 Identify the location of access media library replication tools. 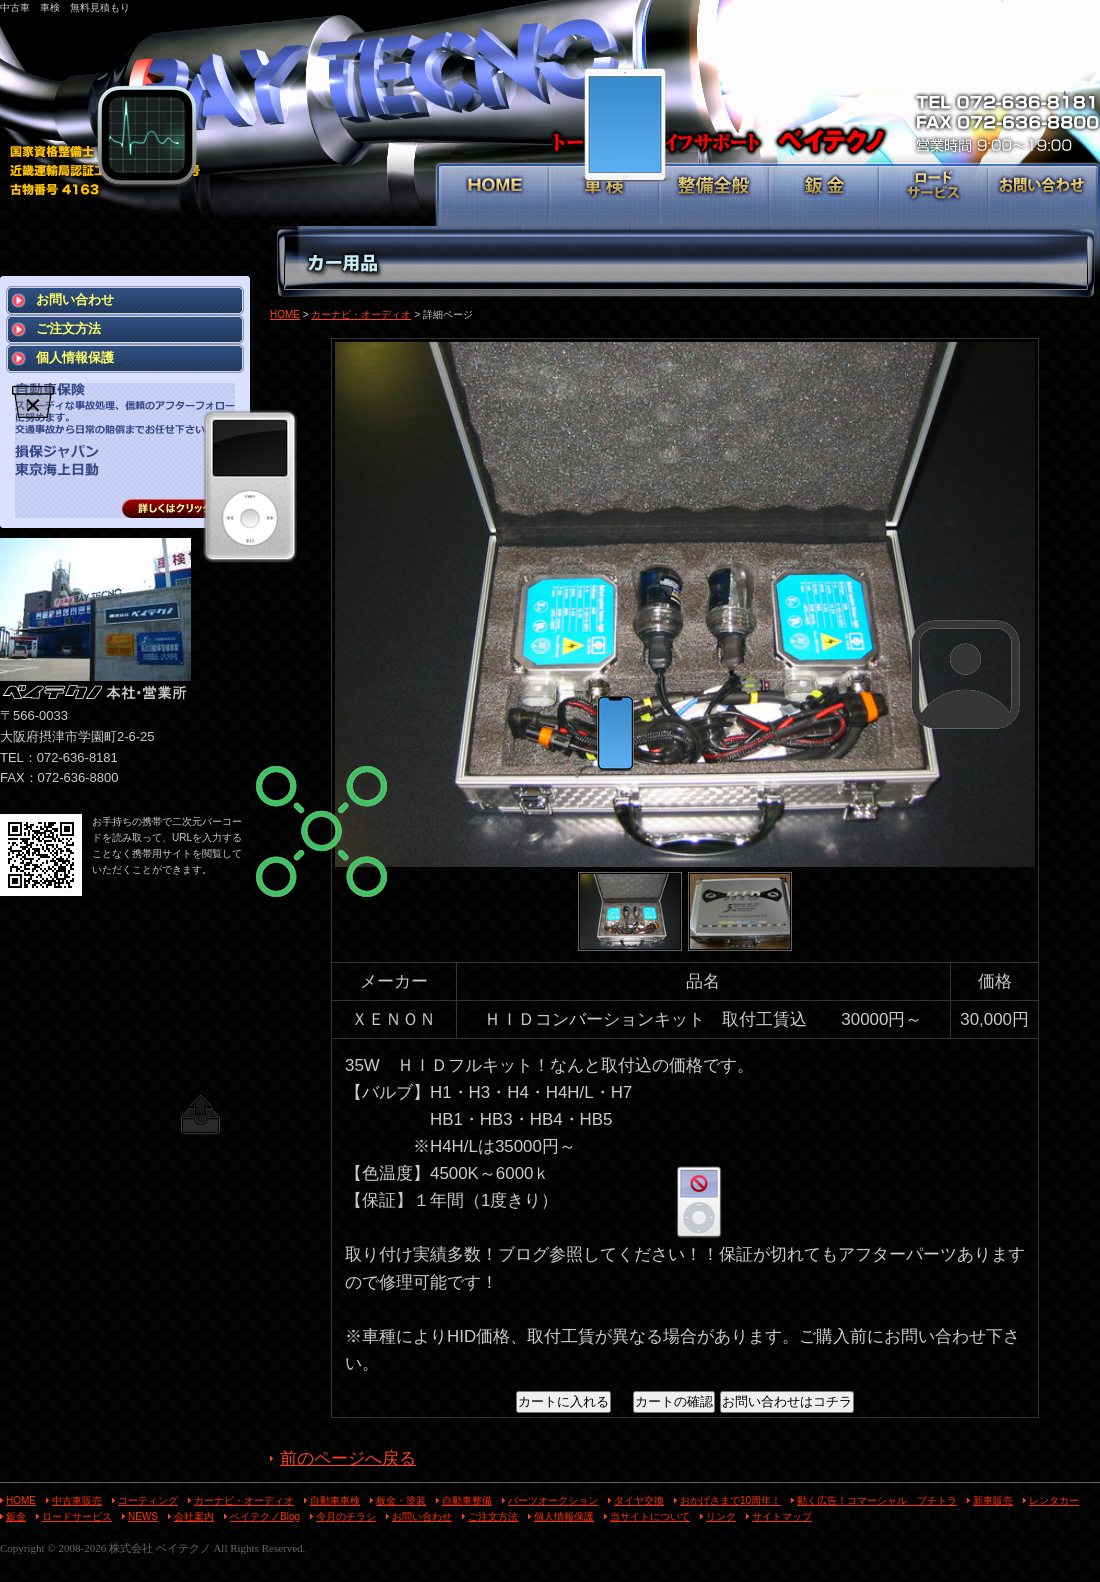
(321, 831).